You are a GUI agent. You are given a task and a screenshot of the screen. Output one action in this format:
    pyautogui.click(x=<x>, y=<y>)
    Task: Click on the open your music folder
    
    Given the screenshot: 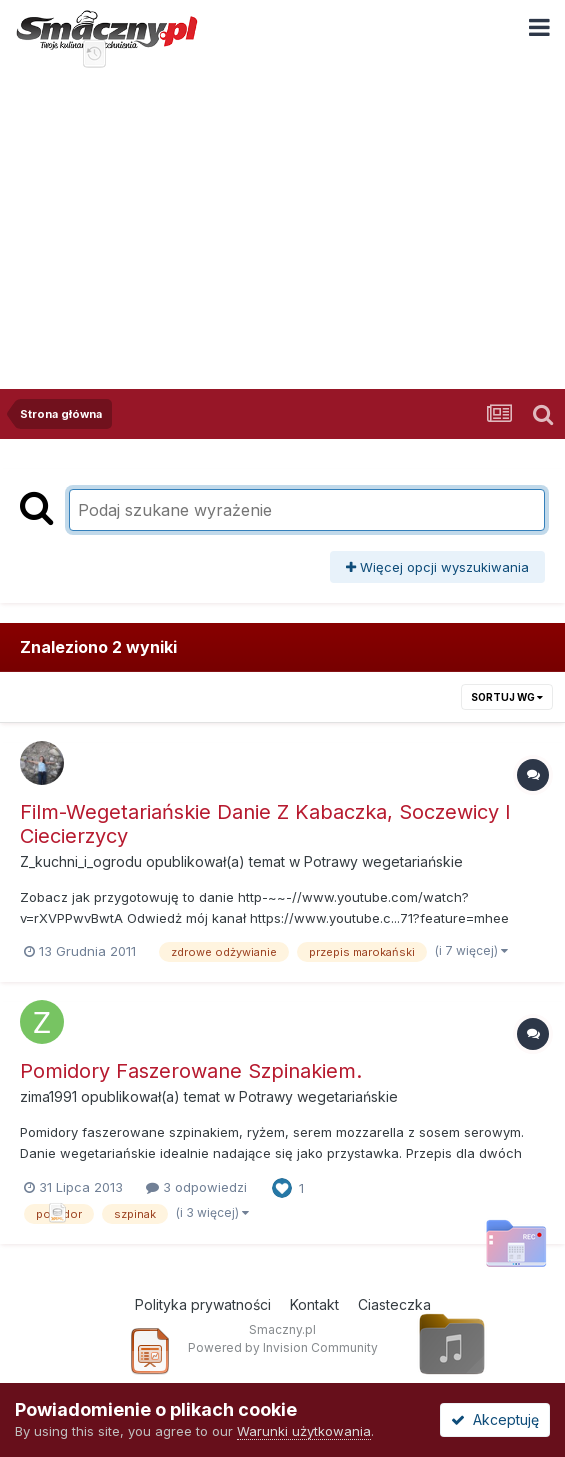 What is the action you would take?
    pyautogui.click(x=452, y=1344)
    